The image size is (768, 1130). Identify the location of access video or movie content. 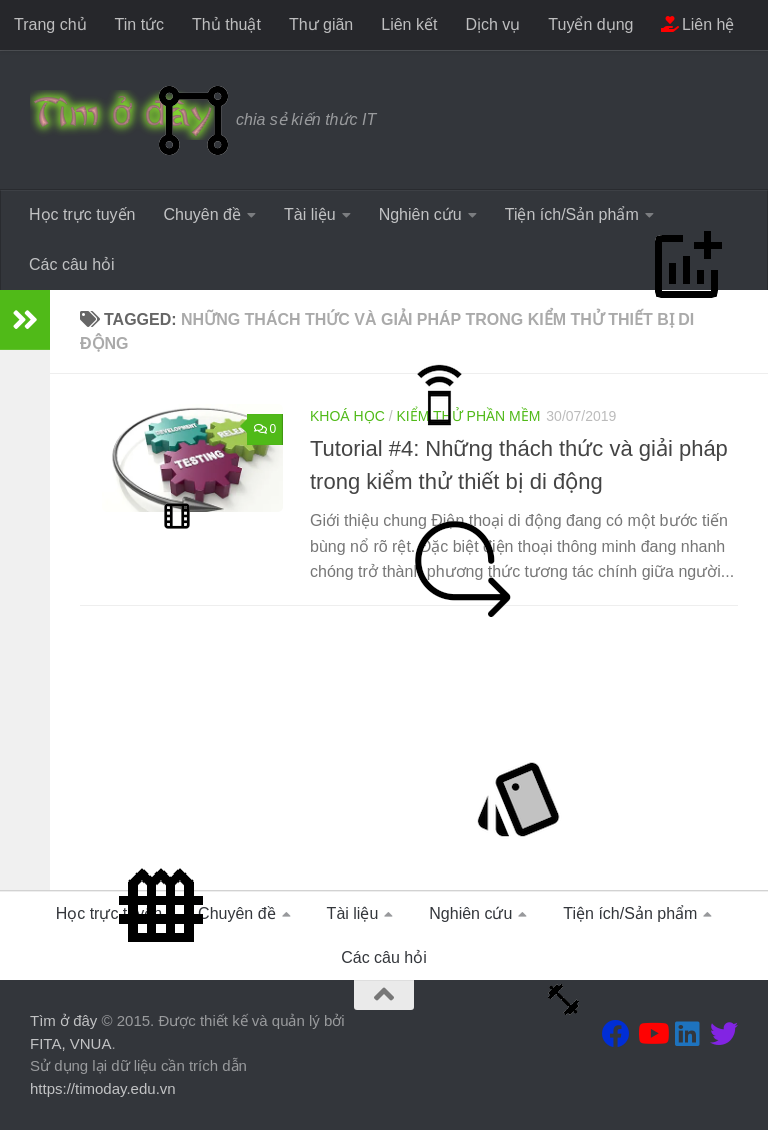
(177, 516).